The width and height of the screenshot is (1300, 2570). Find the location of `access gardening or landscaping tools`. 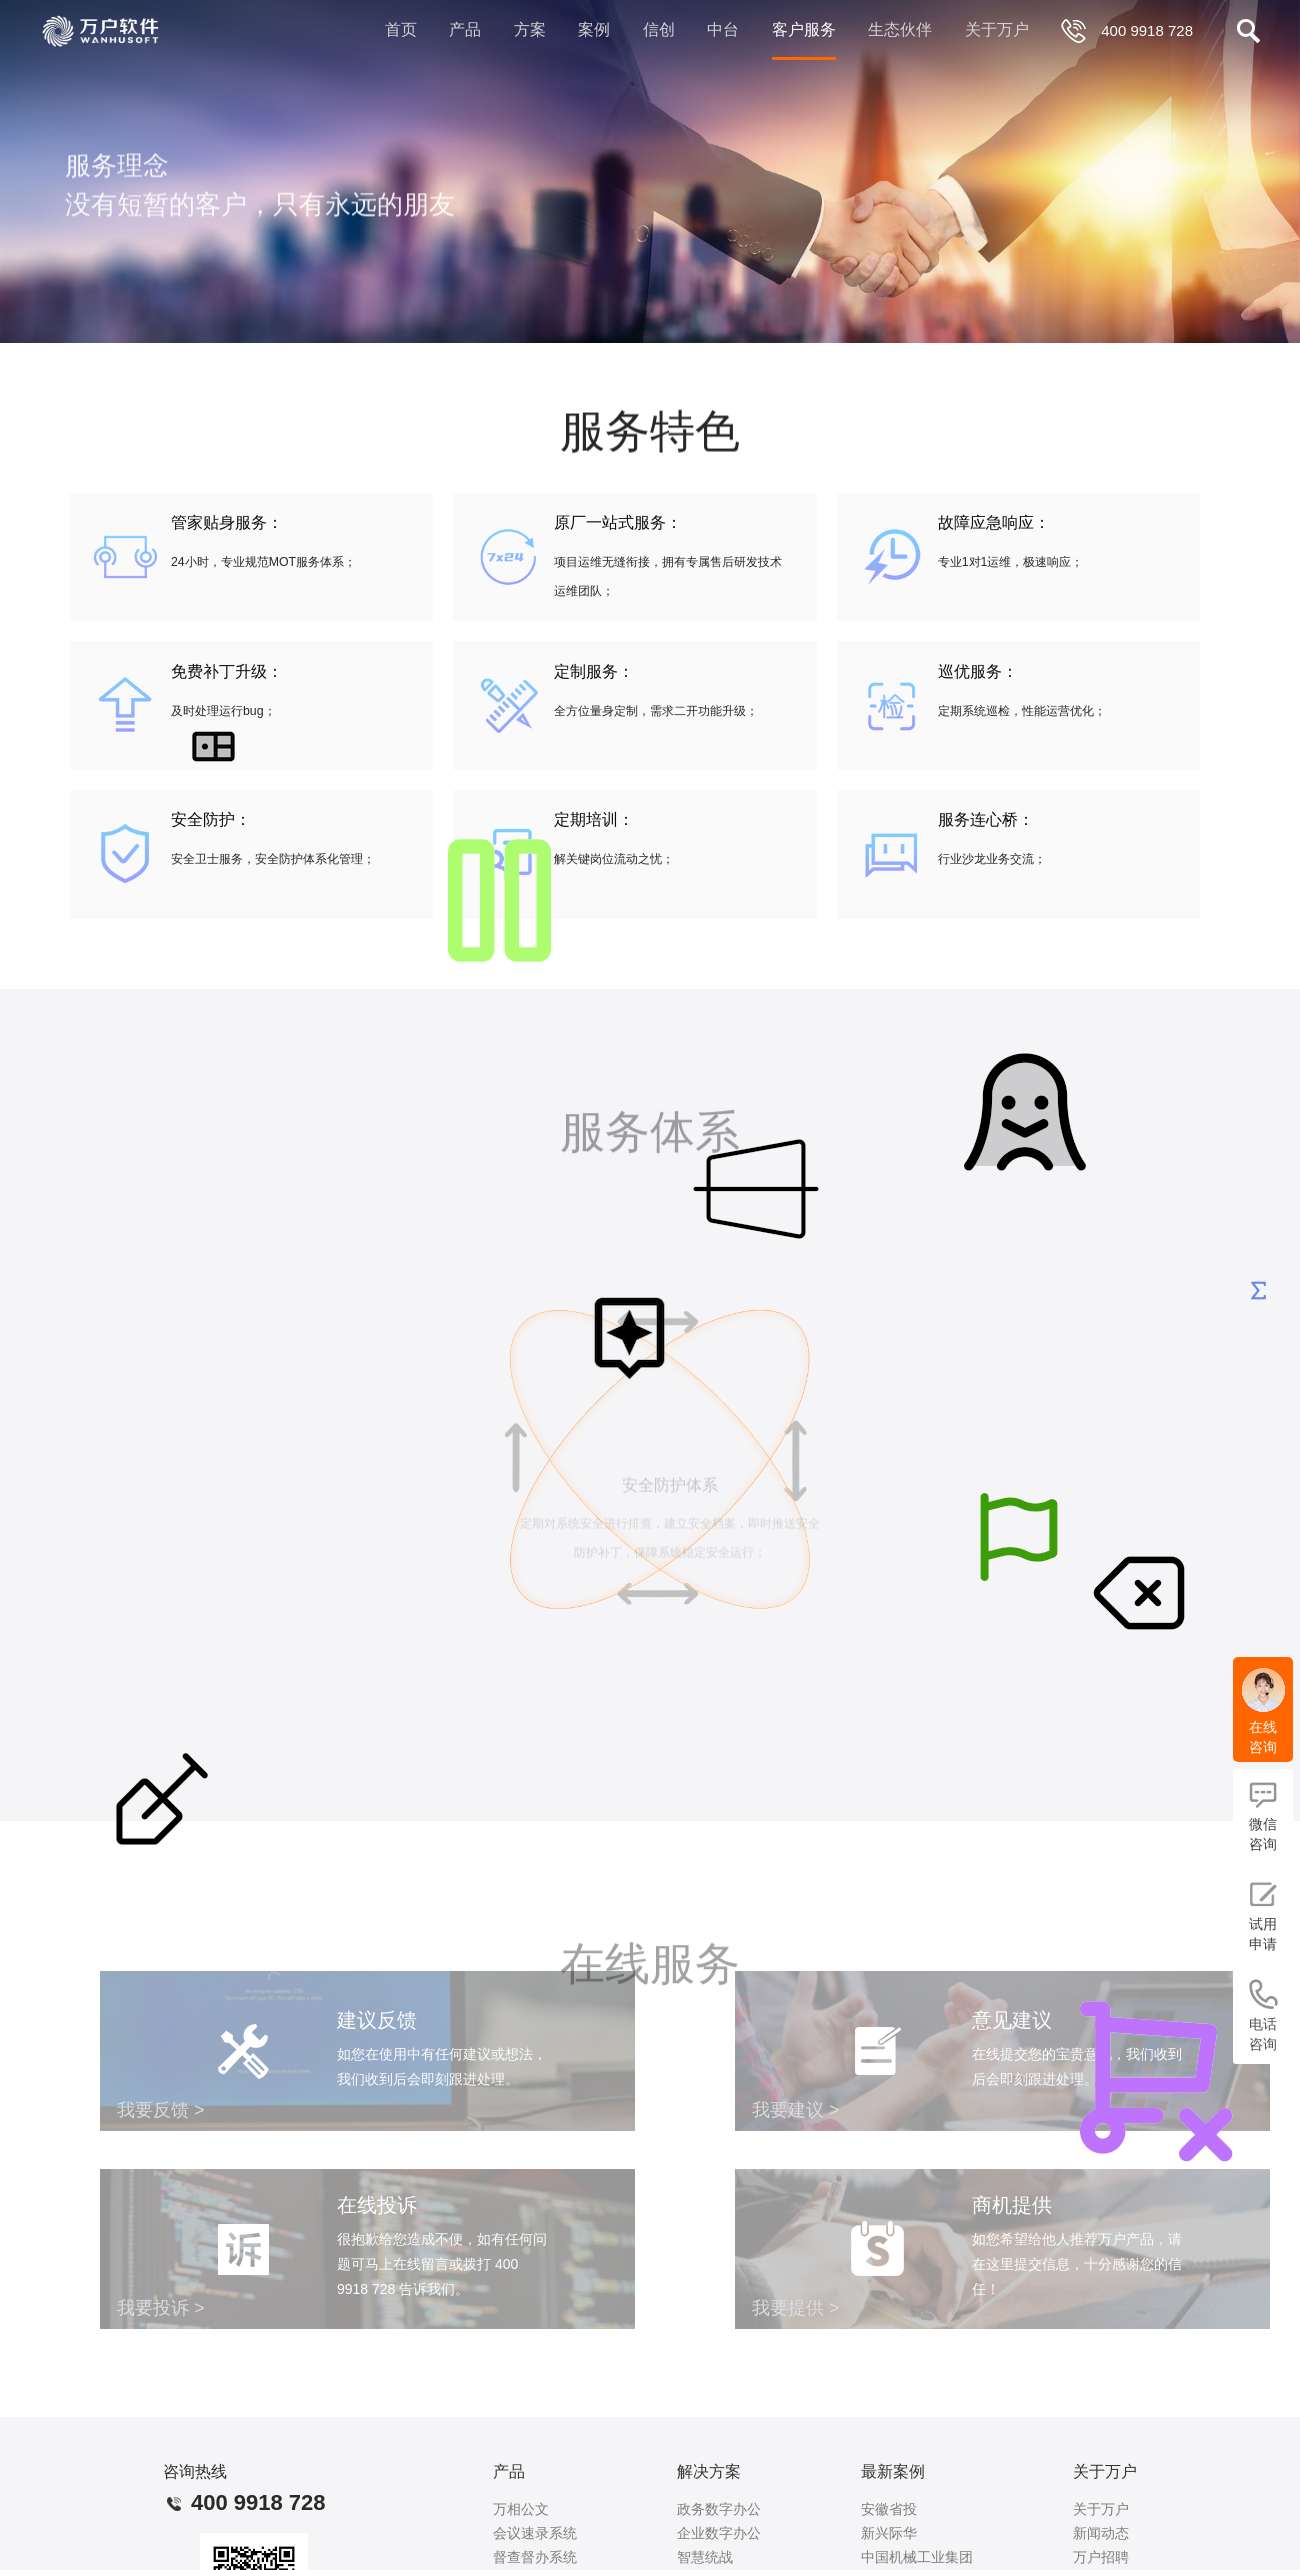

access gardening or landscaping tools is located at coordinates (160, 1800).